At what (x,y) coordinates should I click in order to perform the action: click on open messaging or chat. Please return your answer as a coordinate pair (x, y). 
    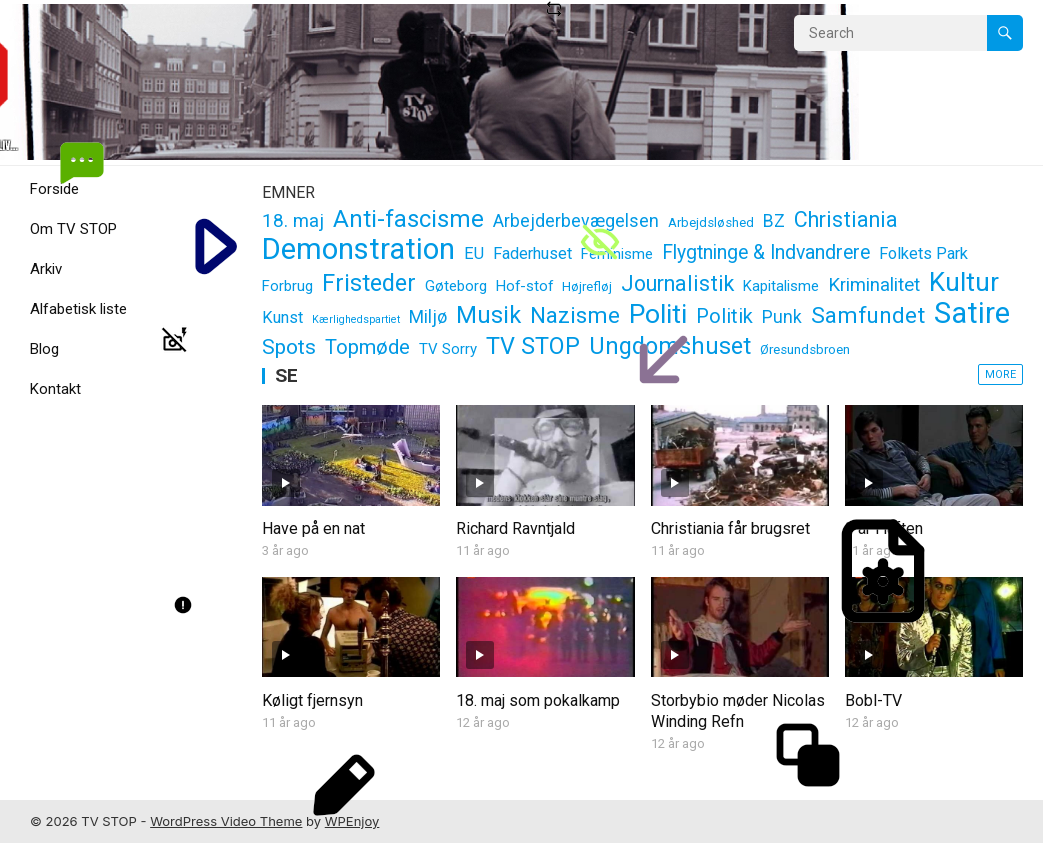
    Looking at the image, I should click on (82, 162).